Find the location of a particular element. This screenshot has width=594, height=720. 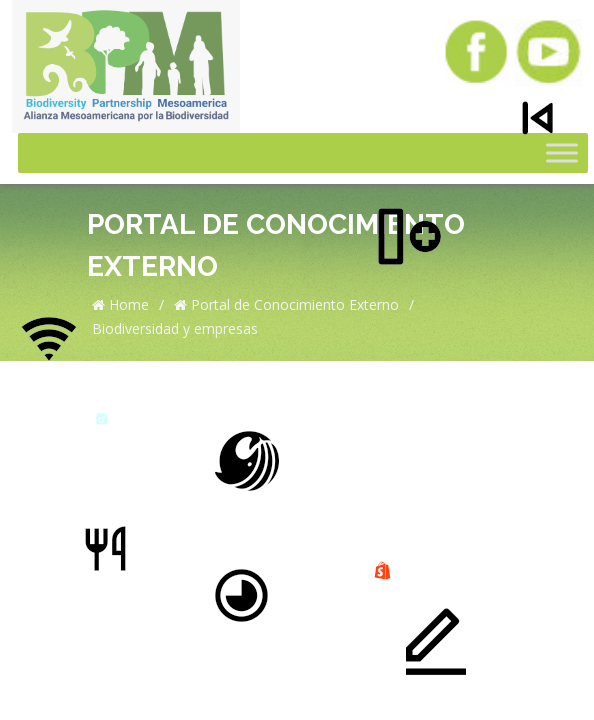

open viadeo professional networking app is located at coordinates (102, 419).